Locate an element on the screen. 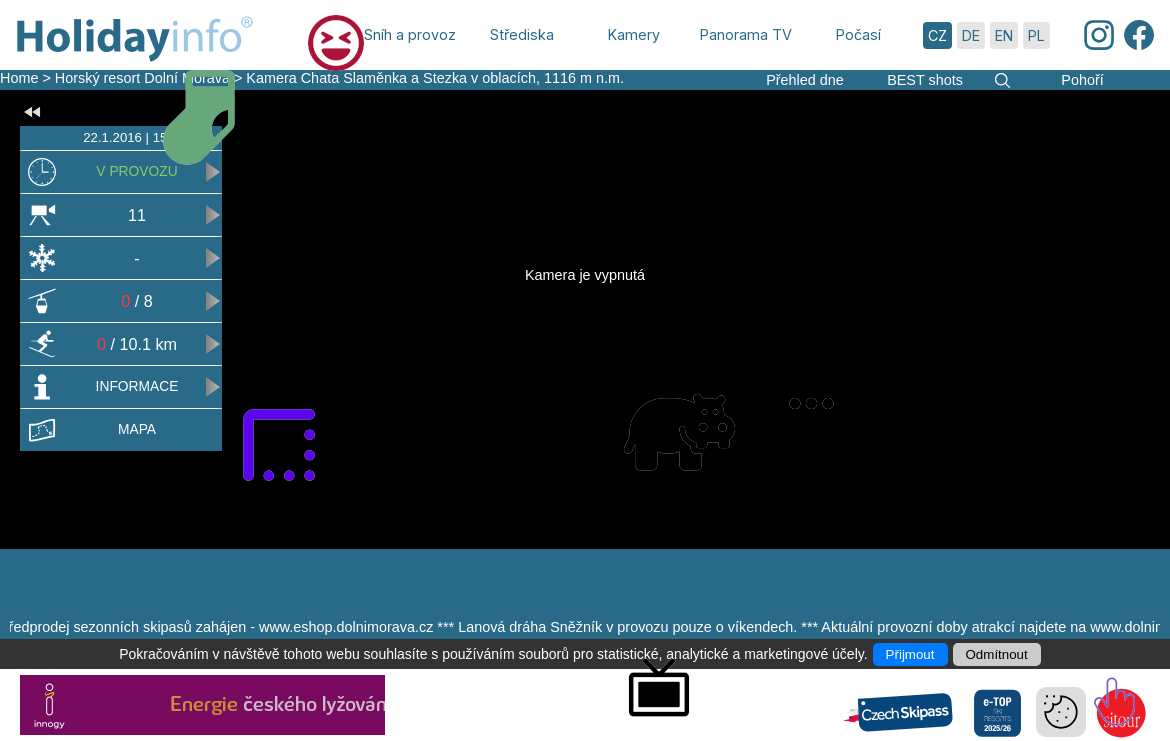  select border style for an element is located at coordinates (279, 445).